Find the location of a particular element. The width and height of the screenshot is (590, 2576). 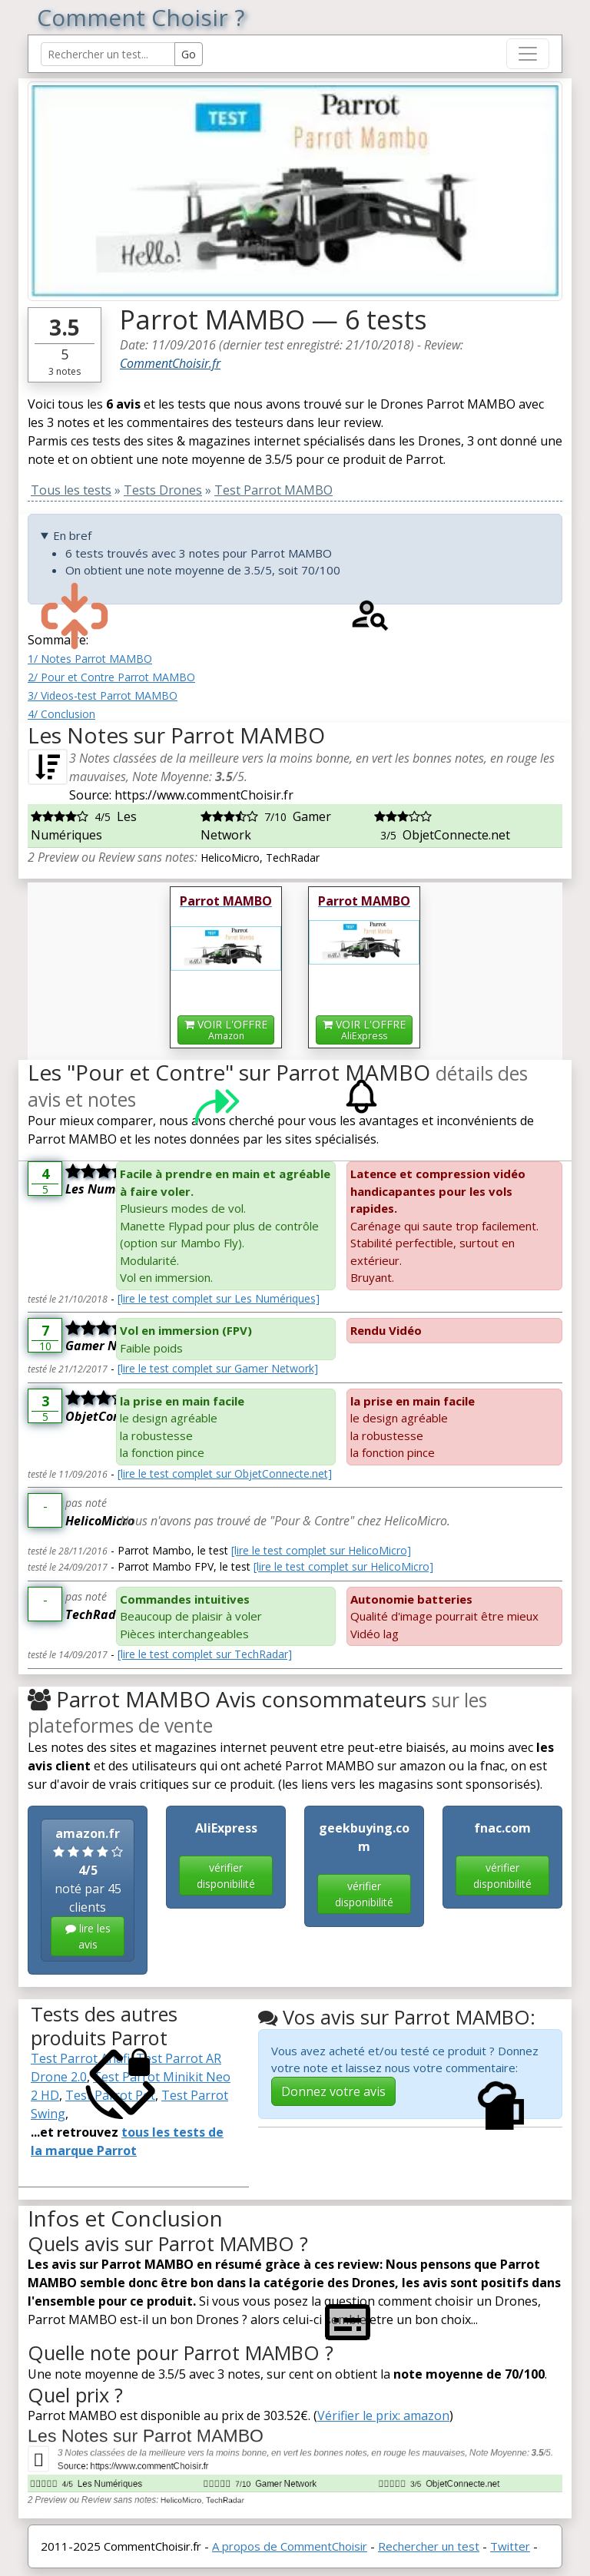

lock screen rotation to current orientation is located at coordinates (122, 2082).